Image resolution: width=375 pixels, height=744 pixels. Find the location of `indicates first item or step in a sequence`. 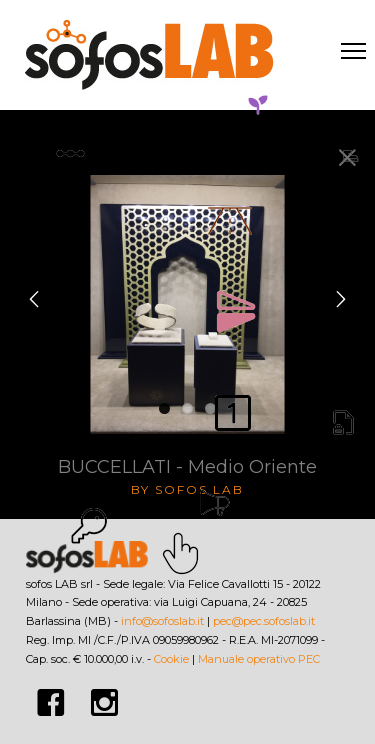

indicates first item or step in a sequence is located at coordinates (233, 413).